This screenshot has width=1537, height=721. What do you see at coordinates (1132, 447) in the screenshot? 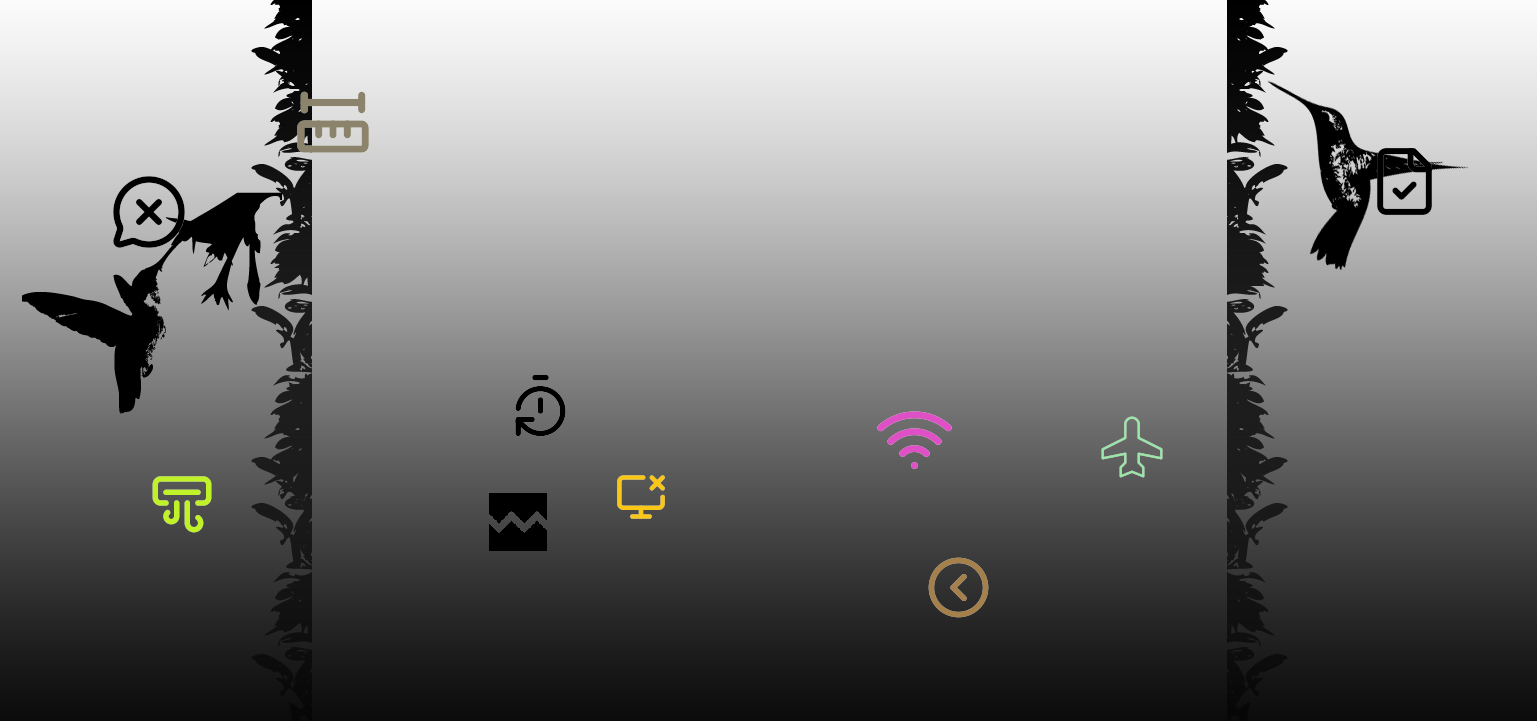
I see `enable airplane mode` at bounding box center [1132, 447].